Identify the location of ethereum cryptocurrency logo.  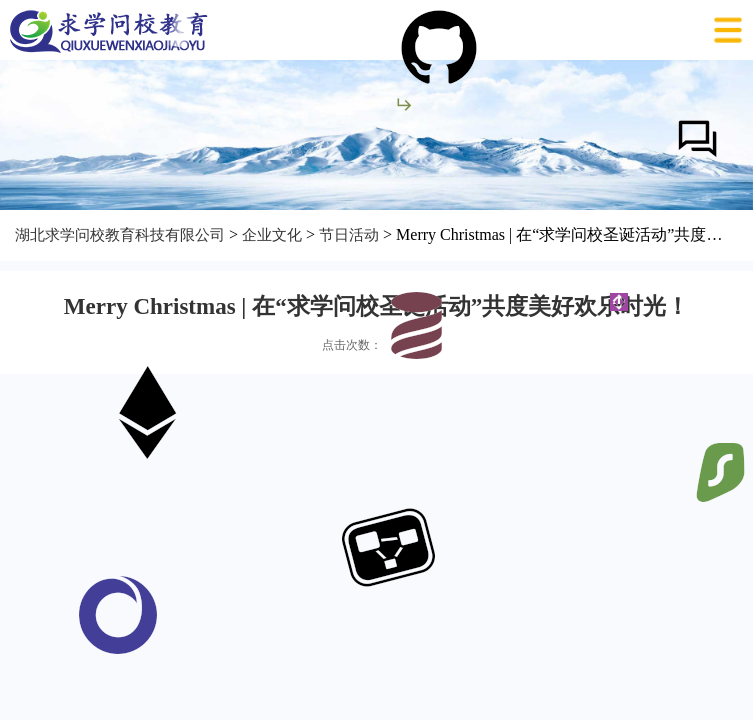
(147, 412).